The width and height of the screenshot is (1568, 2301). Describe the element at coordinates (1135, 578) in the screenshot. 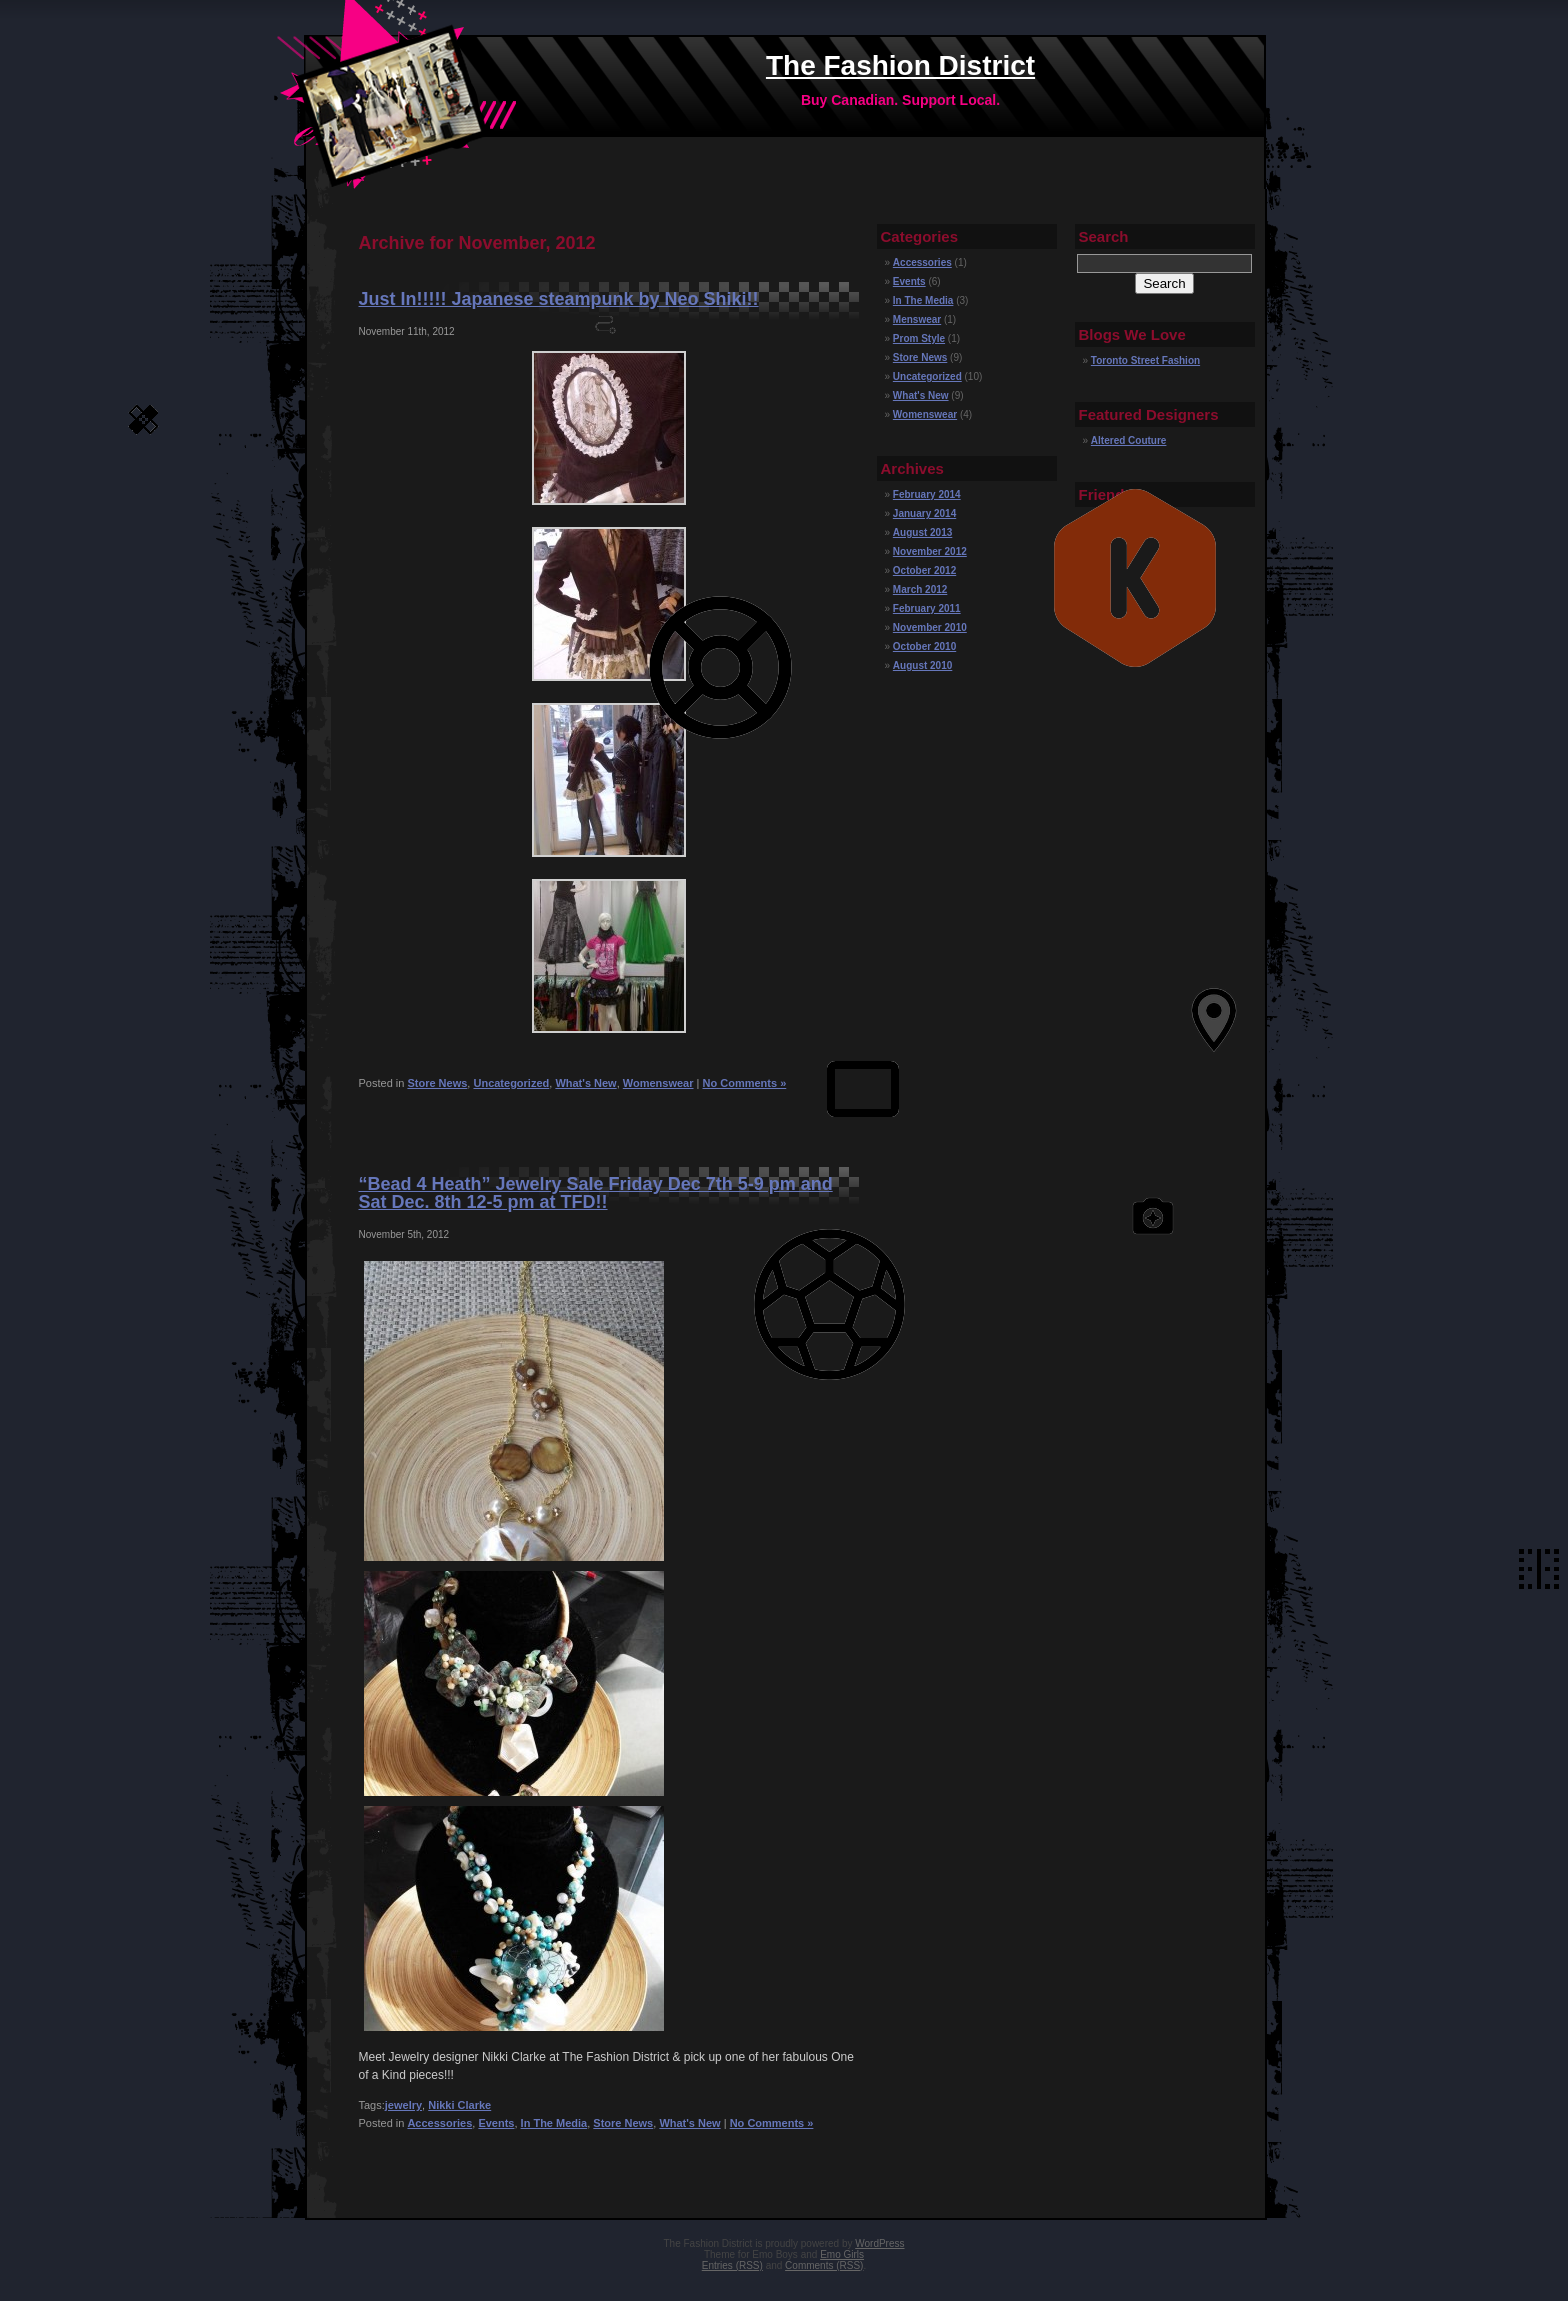

I see `indicates a keyboard shortcut or hotkey` at that location.